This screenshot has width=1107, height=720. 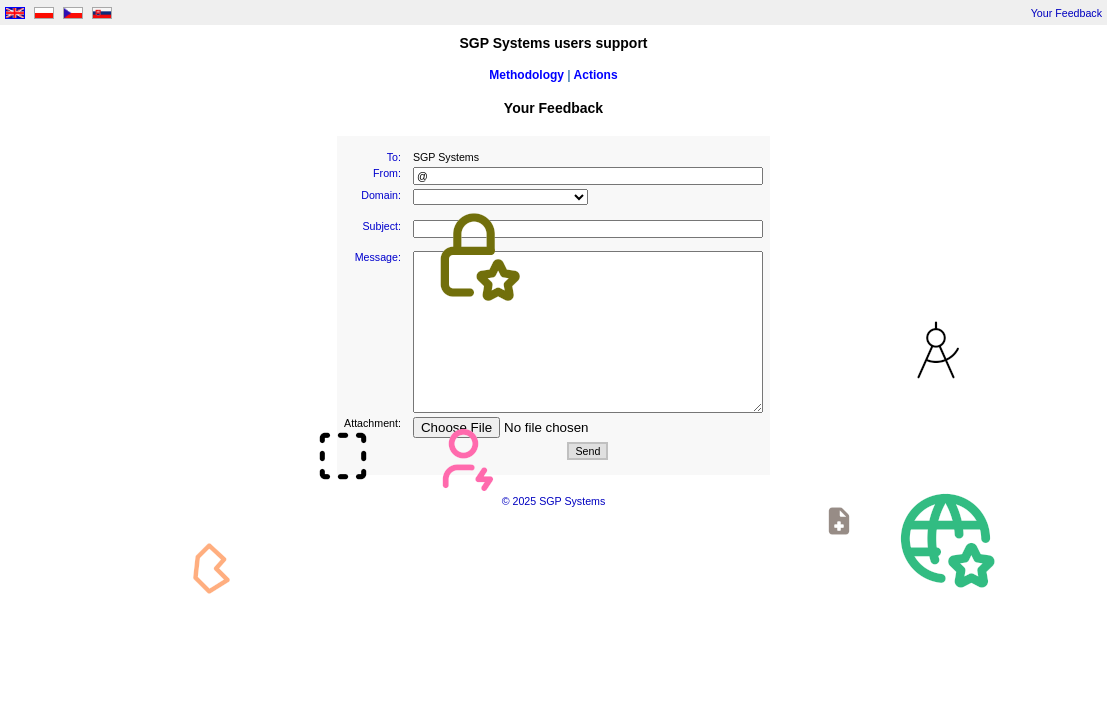 What do you see at coordinates (343, 456) in the screenshot?
I see `create a selection area or marquee tool` at bounding box center [343, 456].